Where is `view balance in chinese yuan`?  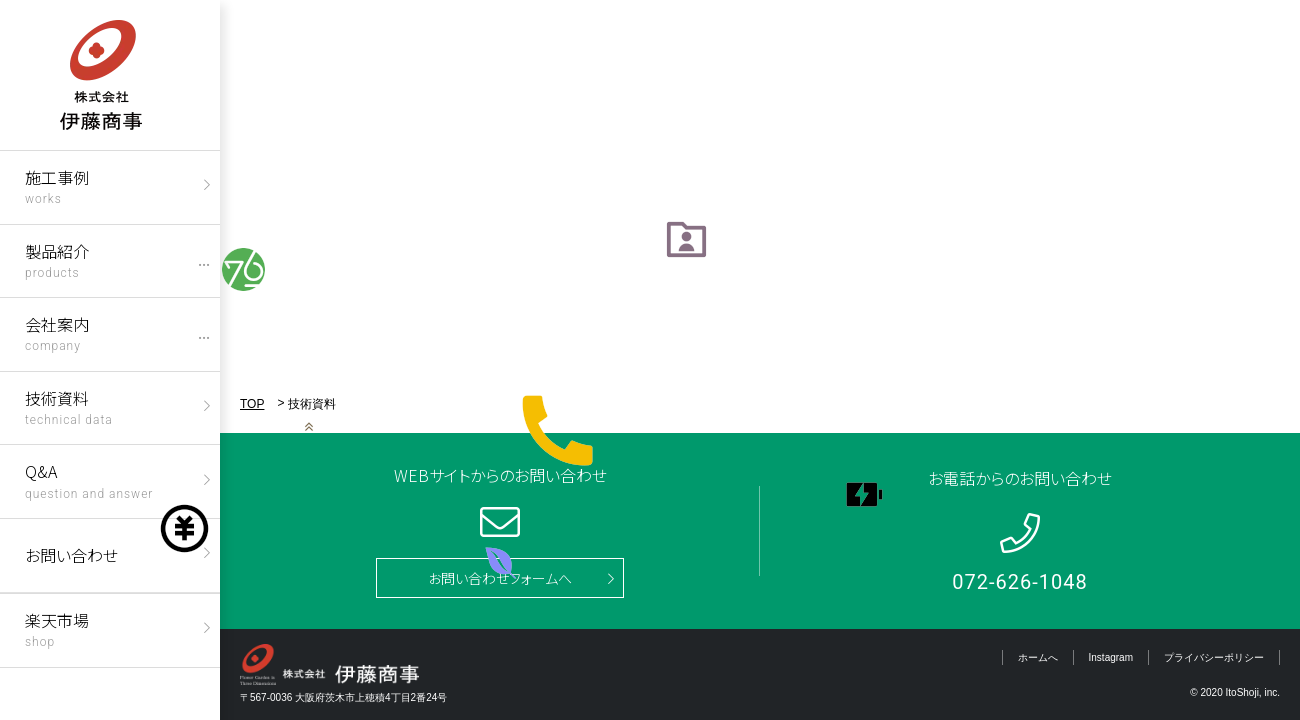
view balance in chinese yuan is located at coordinates (184, 528).